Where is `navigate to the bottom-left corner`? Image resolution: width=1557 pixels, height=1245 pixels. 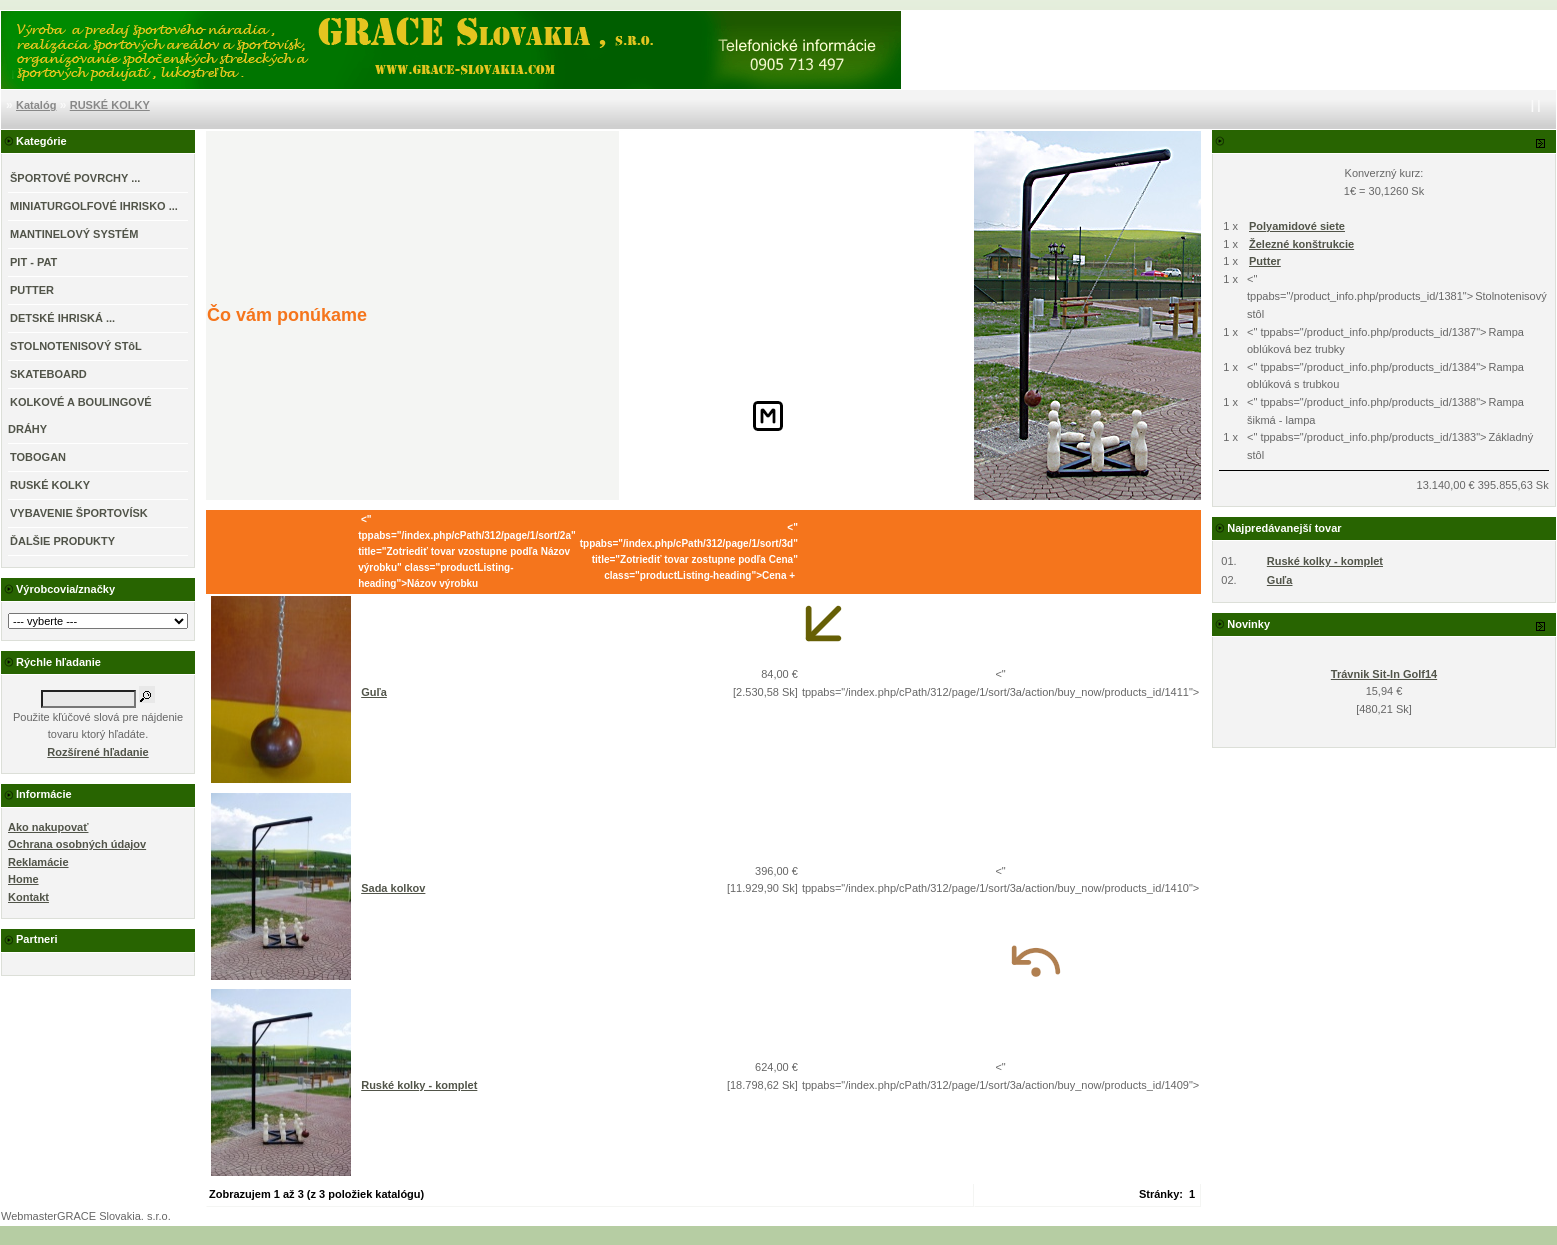
navigate to the bottom-left corner is located at coordinates (823, 623).